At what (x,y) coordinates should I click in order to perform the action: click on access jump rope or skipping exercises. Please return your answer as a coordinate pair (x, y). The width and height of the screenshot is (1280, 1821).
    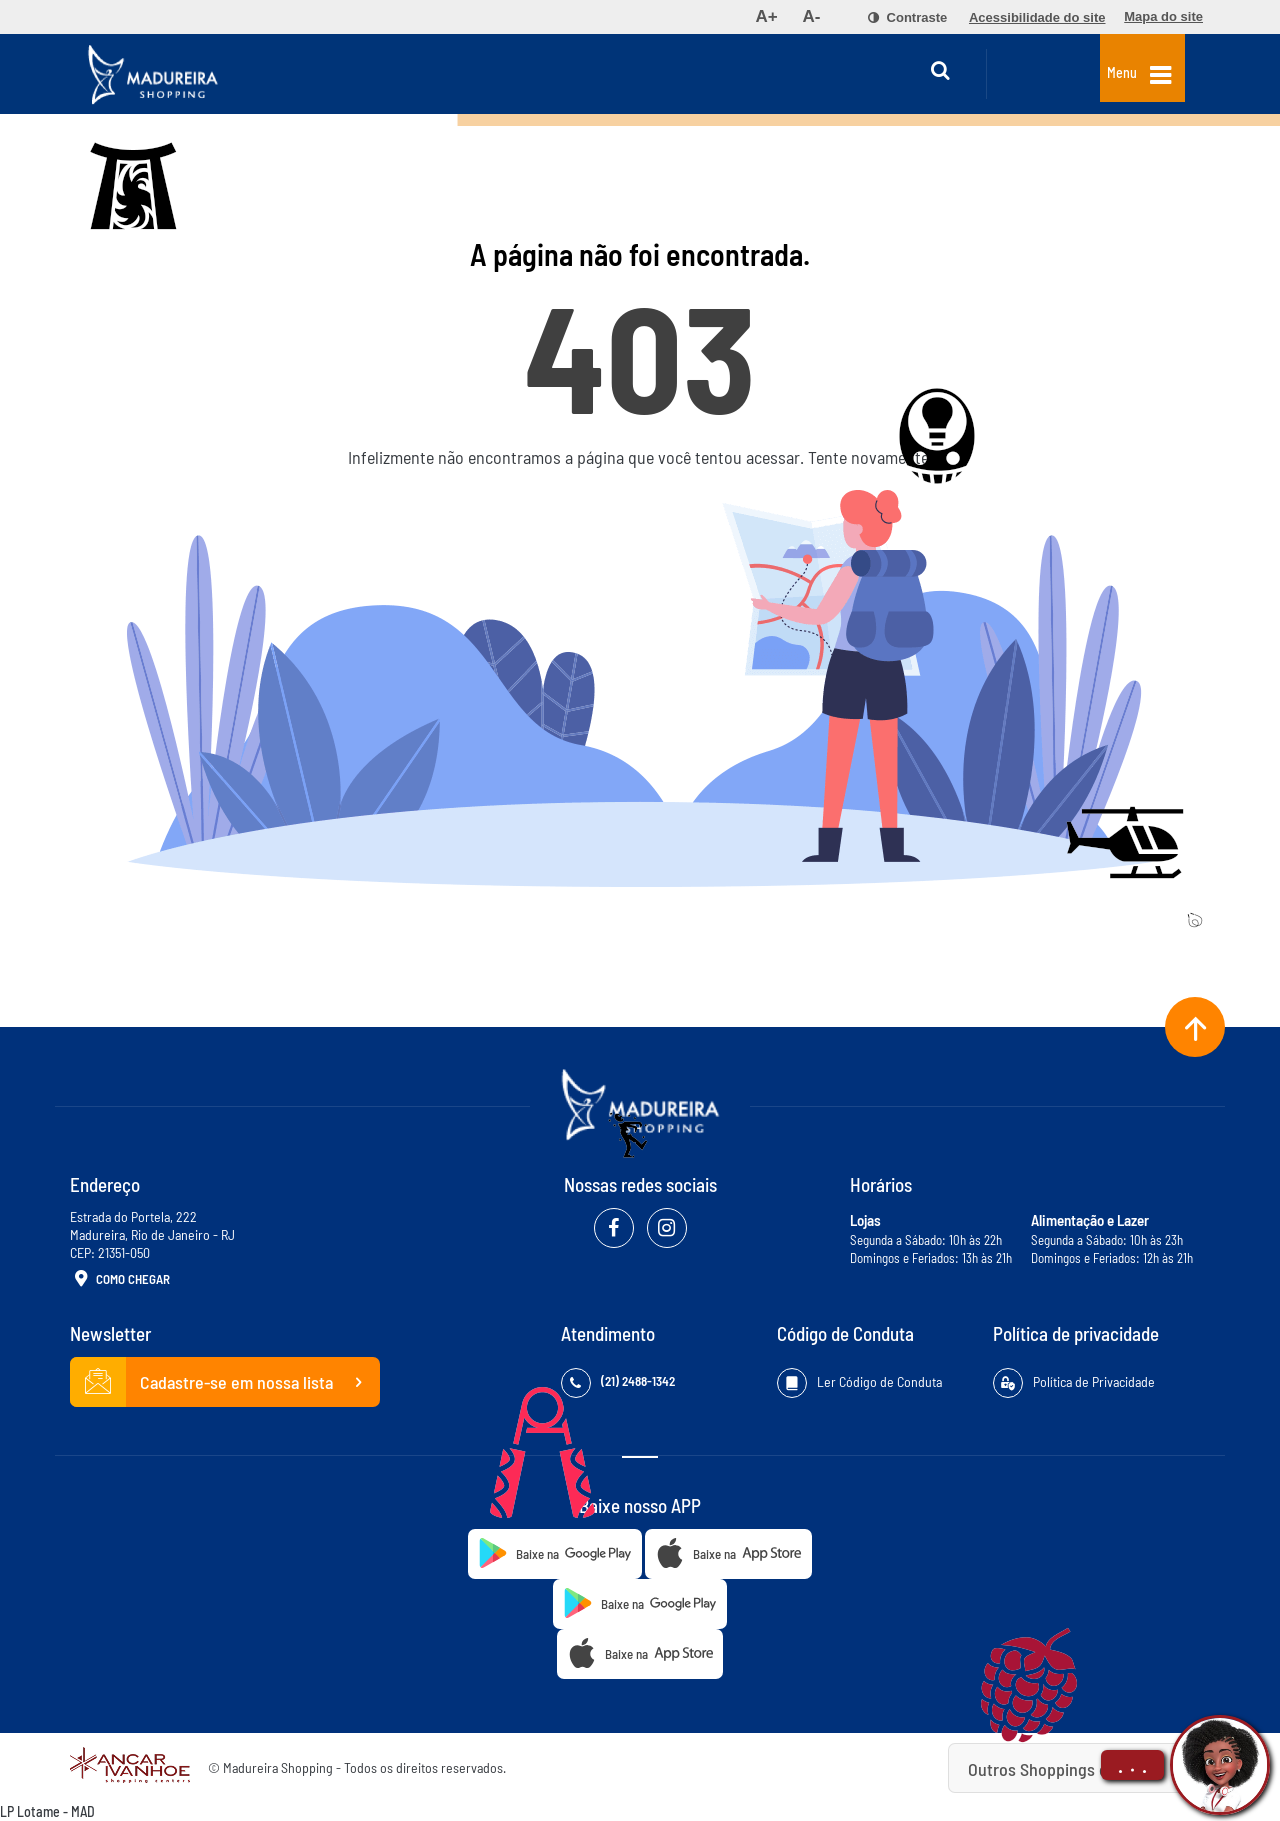
    Looking at the image, I should click on (1195, 920).